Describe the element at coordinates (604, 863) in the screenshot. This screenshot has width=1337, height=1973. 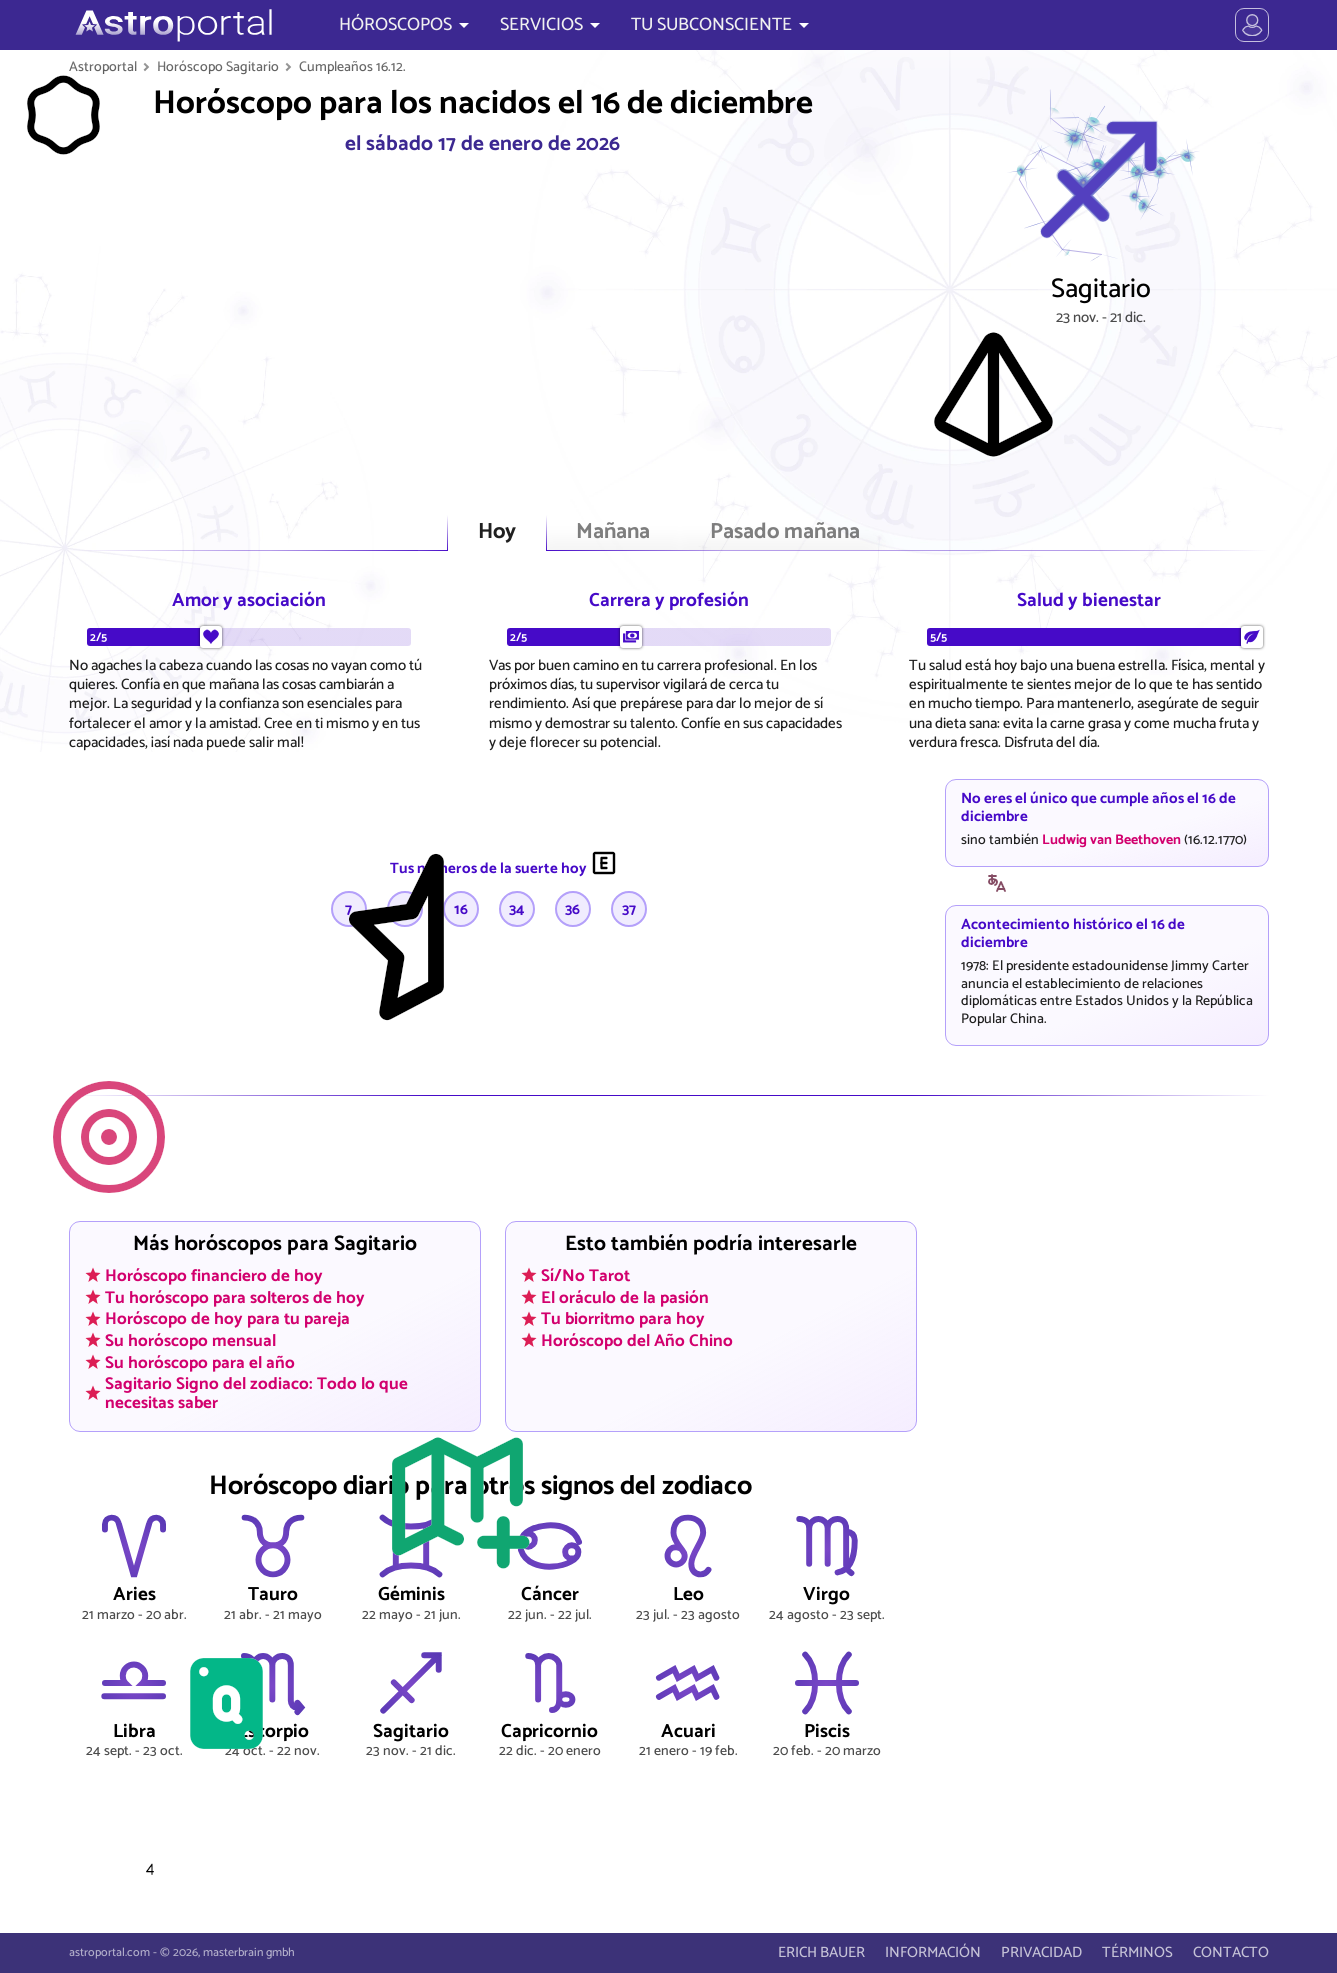
I see `indicates explicit content warning` at that location.